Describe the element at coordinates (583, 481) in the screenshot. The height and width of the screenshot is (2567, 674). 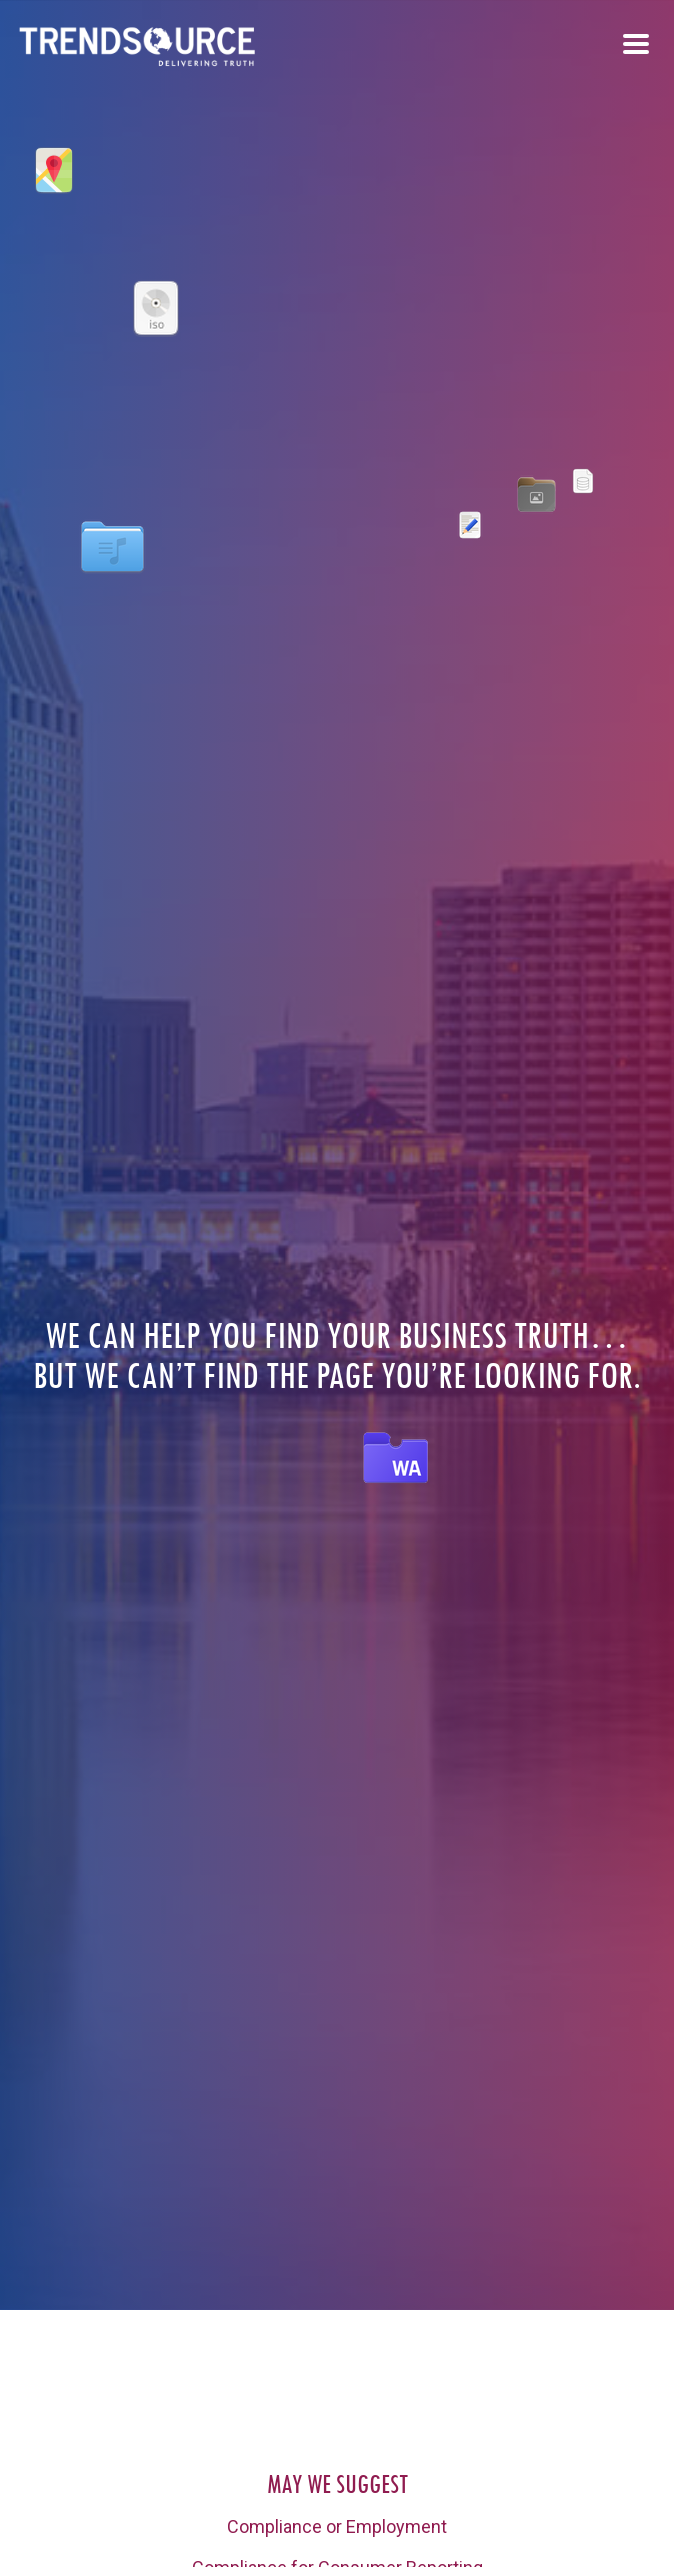
I see `open a database file` at that location.